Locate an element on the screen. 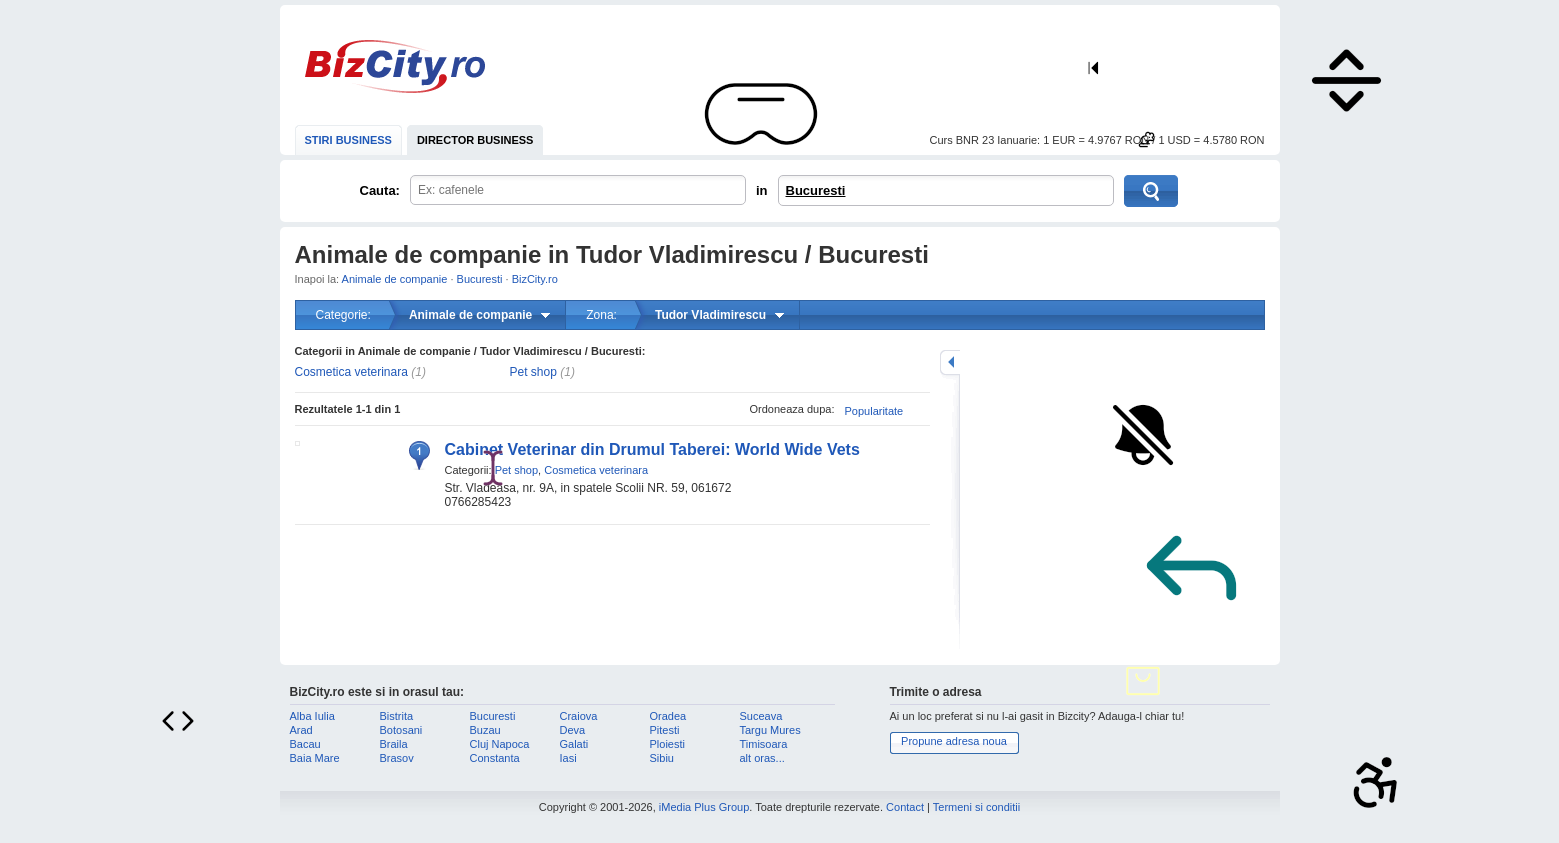 The image size is (1559, 843). mute notifications is located at coordinates (1143, 435).